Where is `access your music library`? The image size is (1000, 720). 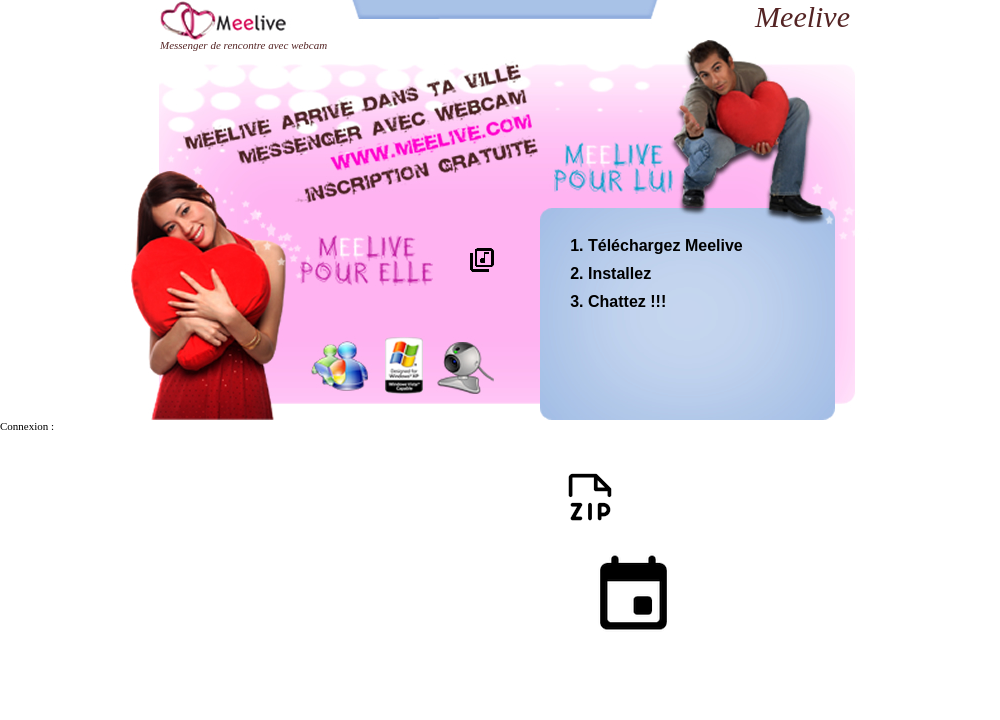
access your music library is located at coordinates (482, 260).